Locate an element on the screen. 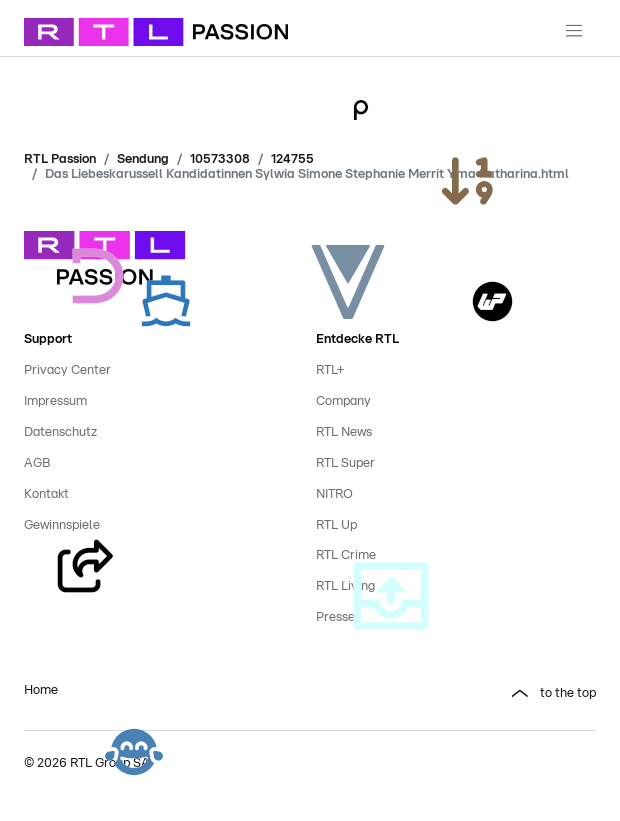 The image size is (620, 821). add a laughing emoji reaction is located at coordinates (134, 752).